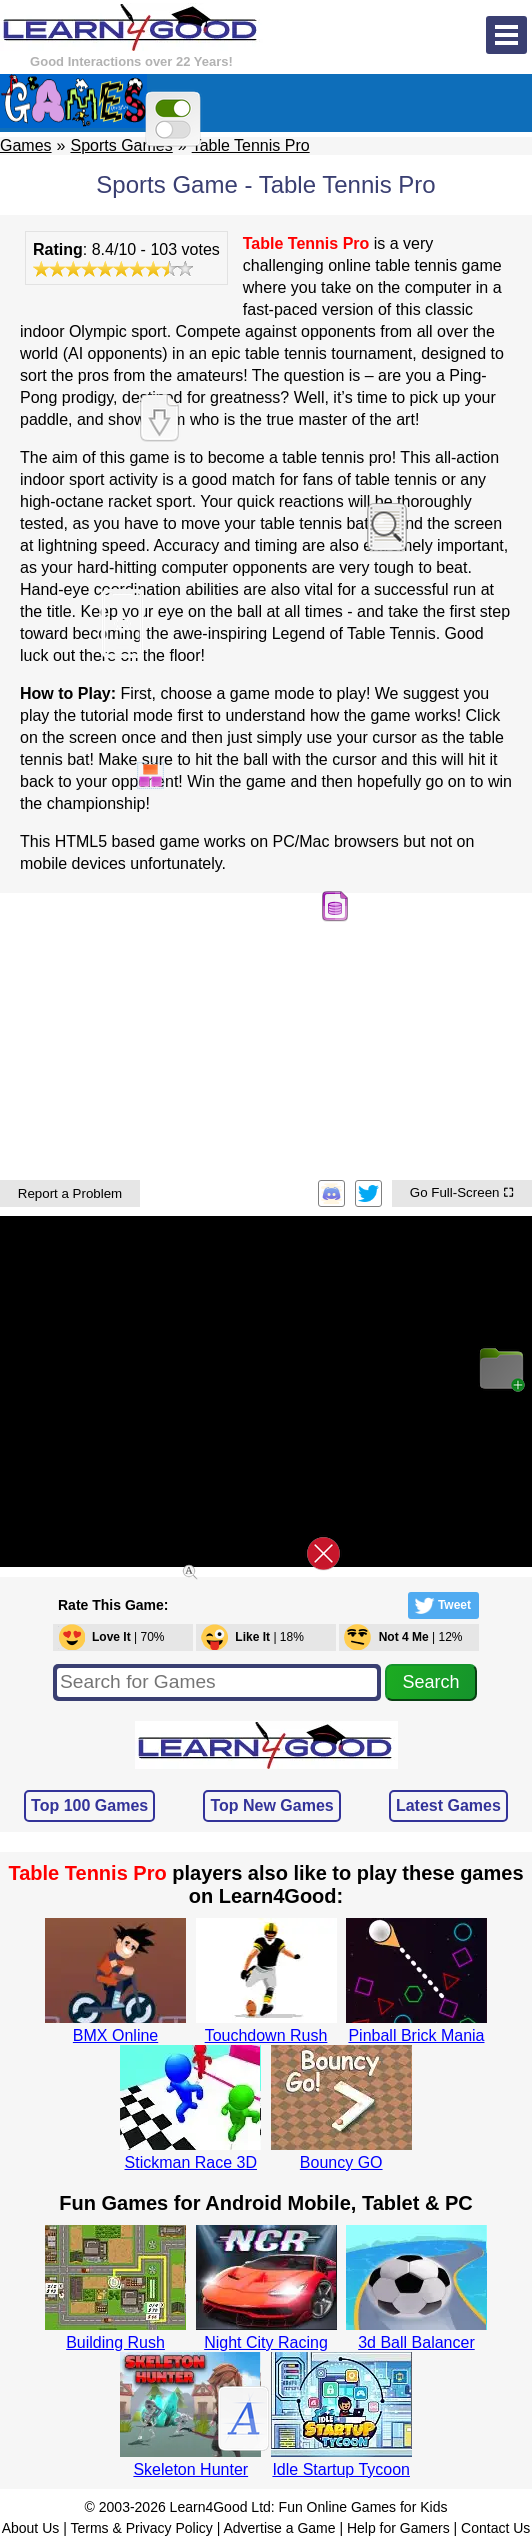 Image resolution: width=532 pixels, height=2536 pixels. What do you see at coordinates (122, 623) in the screenshot?
I see `indicates kde connect is running in the system tray` at bounding box center [122, 623].